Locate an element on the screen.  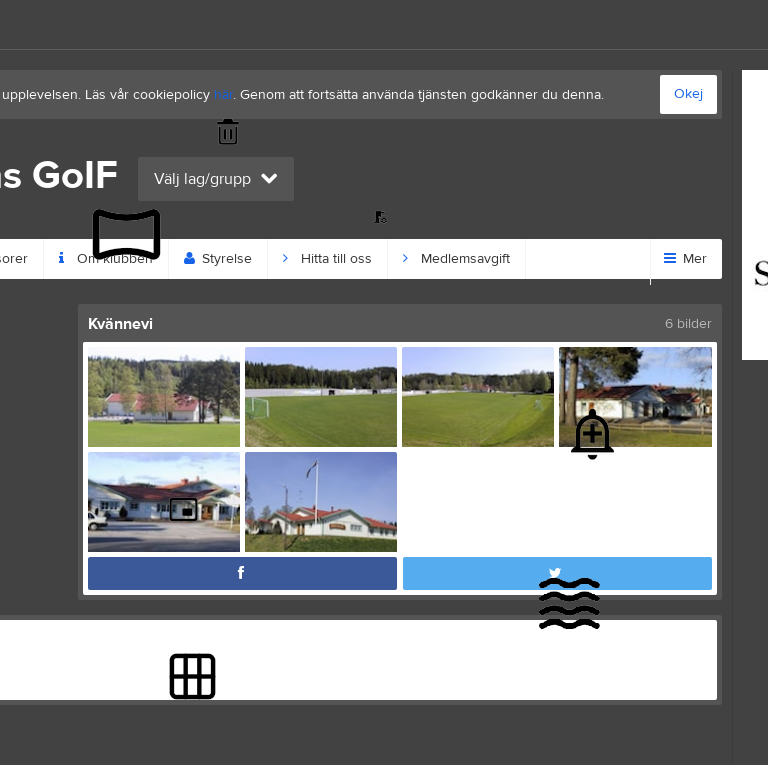
switch to grid view layout is located at coordinates (192, 676).